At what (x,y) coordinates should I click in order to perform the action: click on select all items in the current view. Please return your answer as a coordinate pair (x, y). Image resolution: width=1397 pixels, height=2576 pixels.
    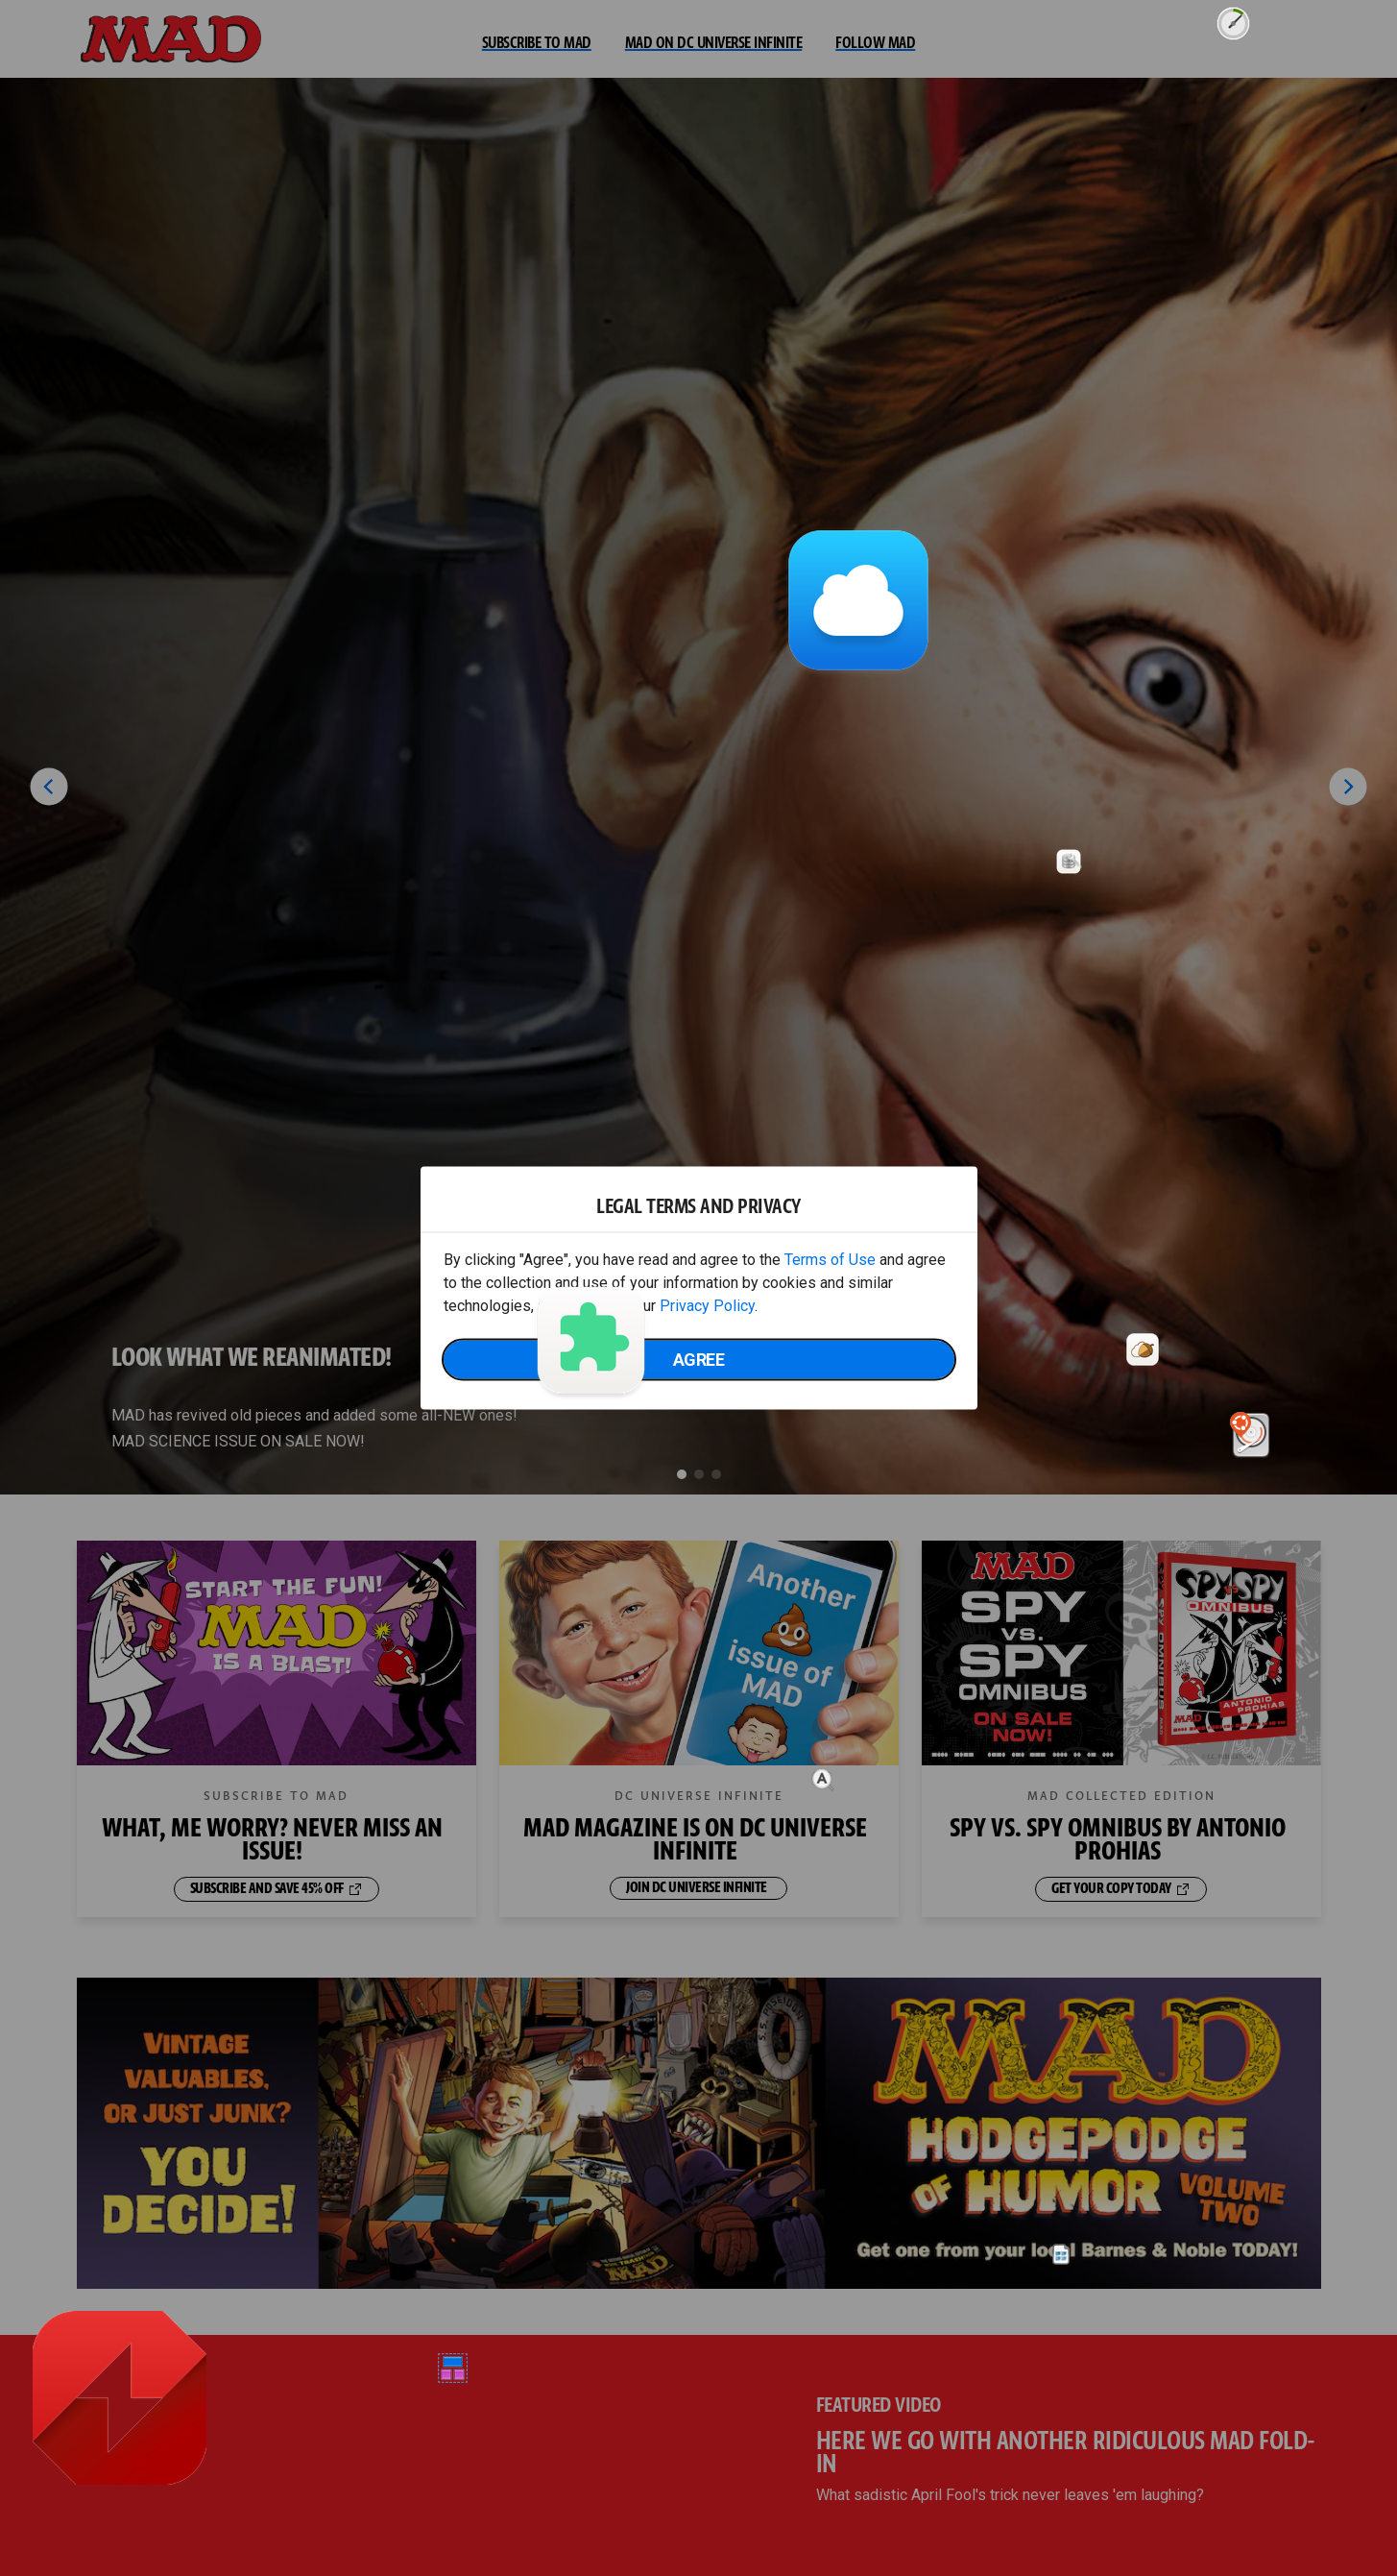
    Looking at the image, I should click on (452, 2368).